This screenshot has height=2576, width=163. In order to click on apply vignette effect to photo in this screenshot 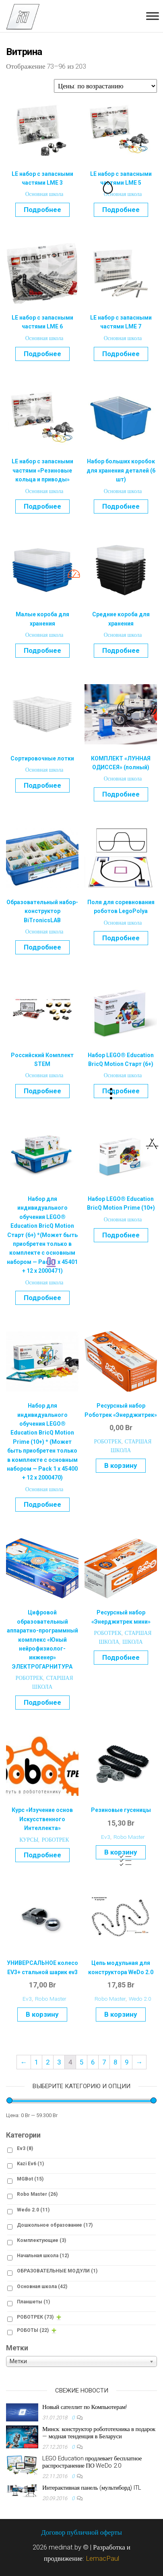, I will do `click(39, 868)`.